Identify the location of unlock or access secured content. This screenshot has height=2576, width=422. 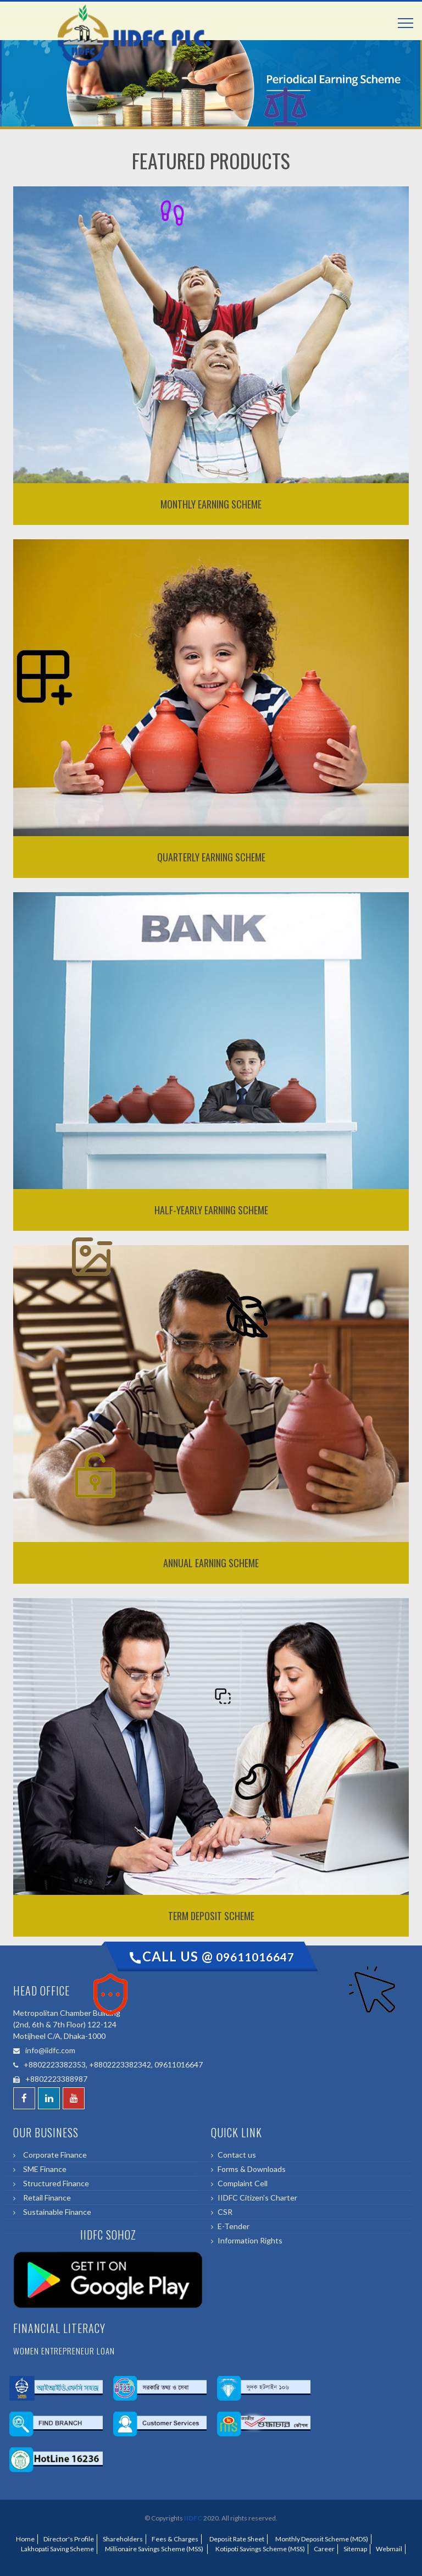
(95, 1478).